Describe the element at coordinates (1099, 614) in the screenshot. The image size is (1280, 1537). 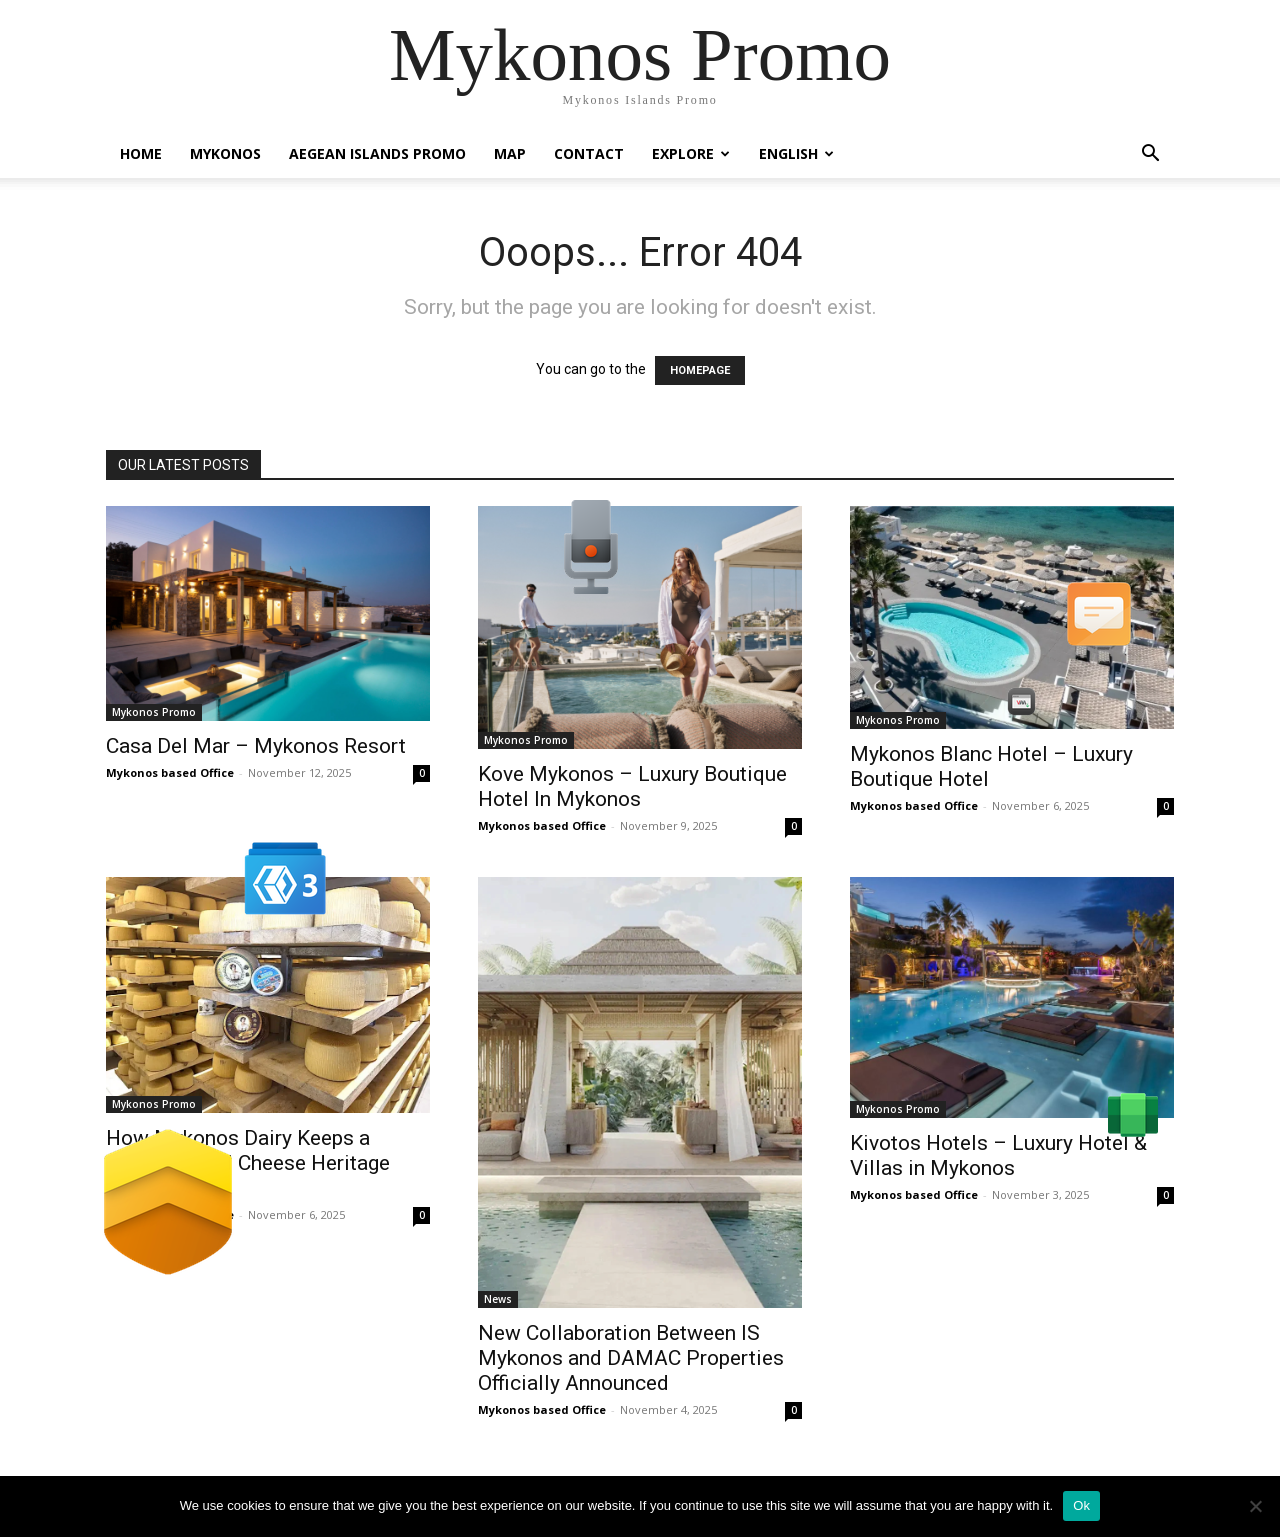
I see `open the messaging app` at that location.